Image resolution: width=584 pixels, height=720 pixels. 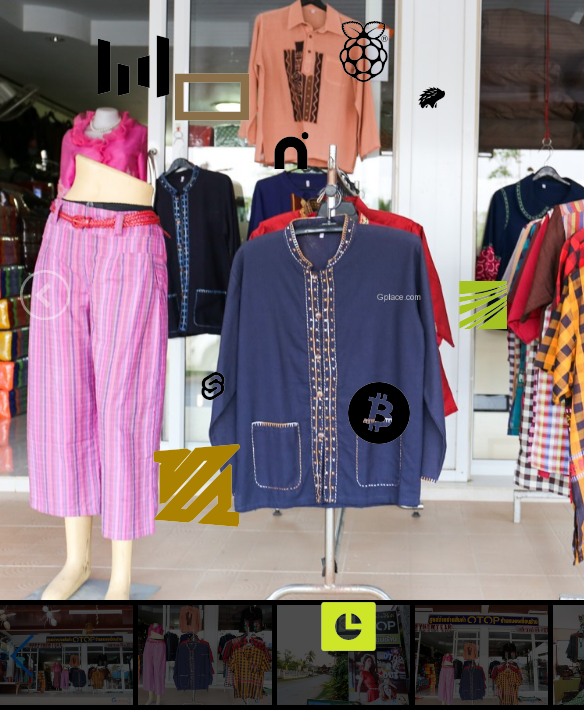 I want to click on purism brand logo, so click(x=212, y=97).